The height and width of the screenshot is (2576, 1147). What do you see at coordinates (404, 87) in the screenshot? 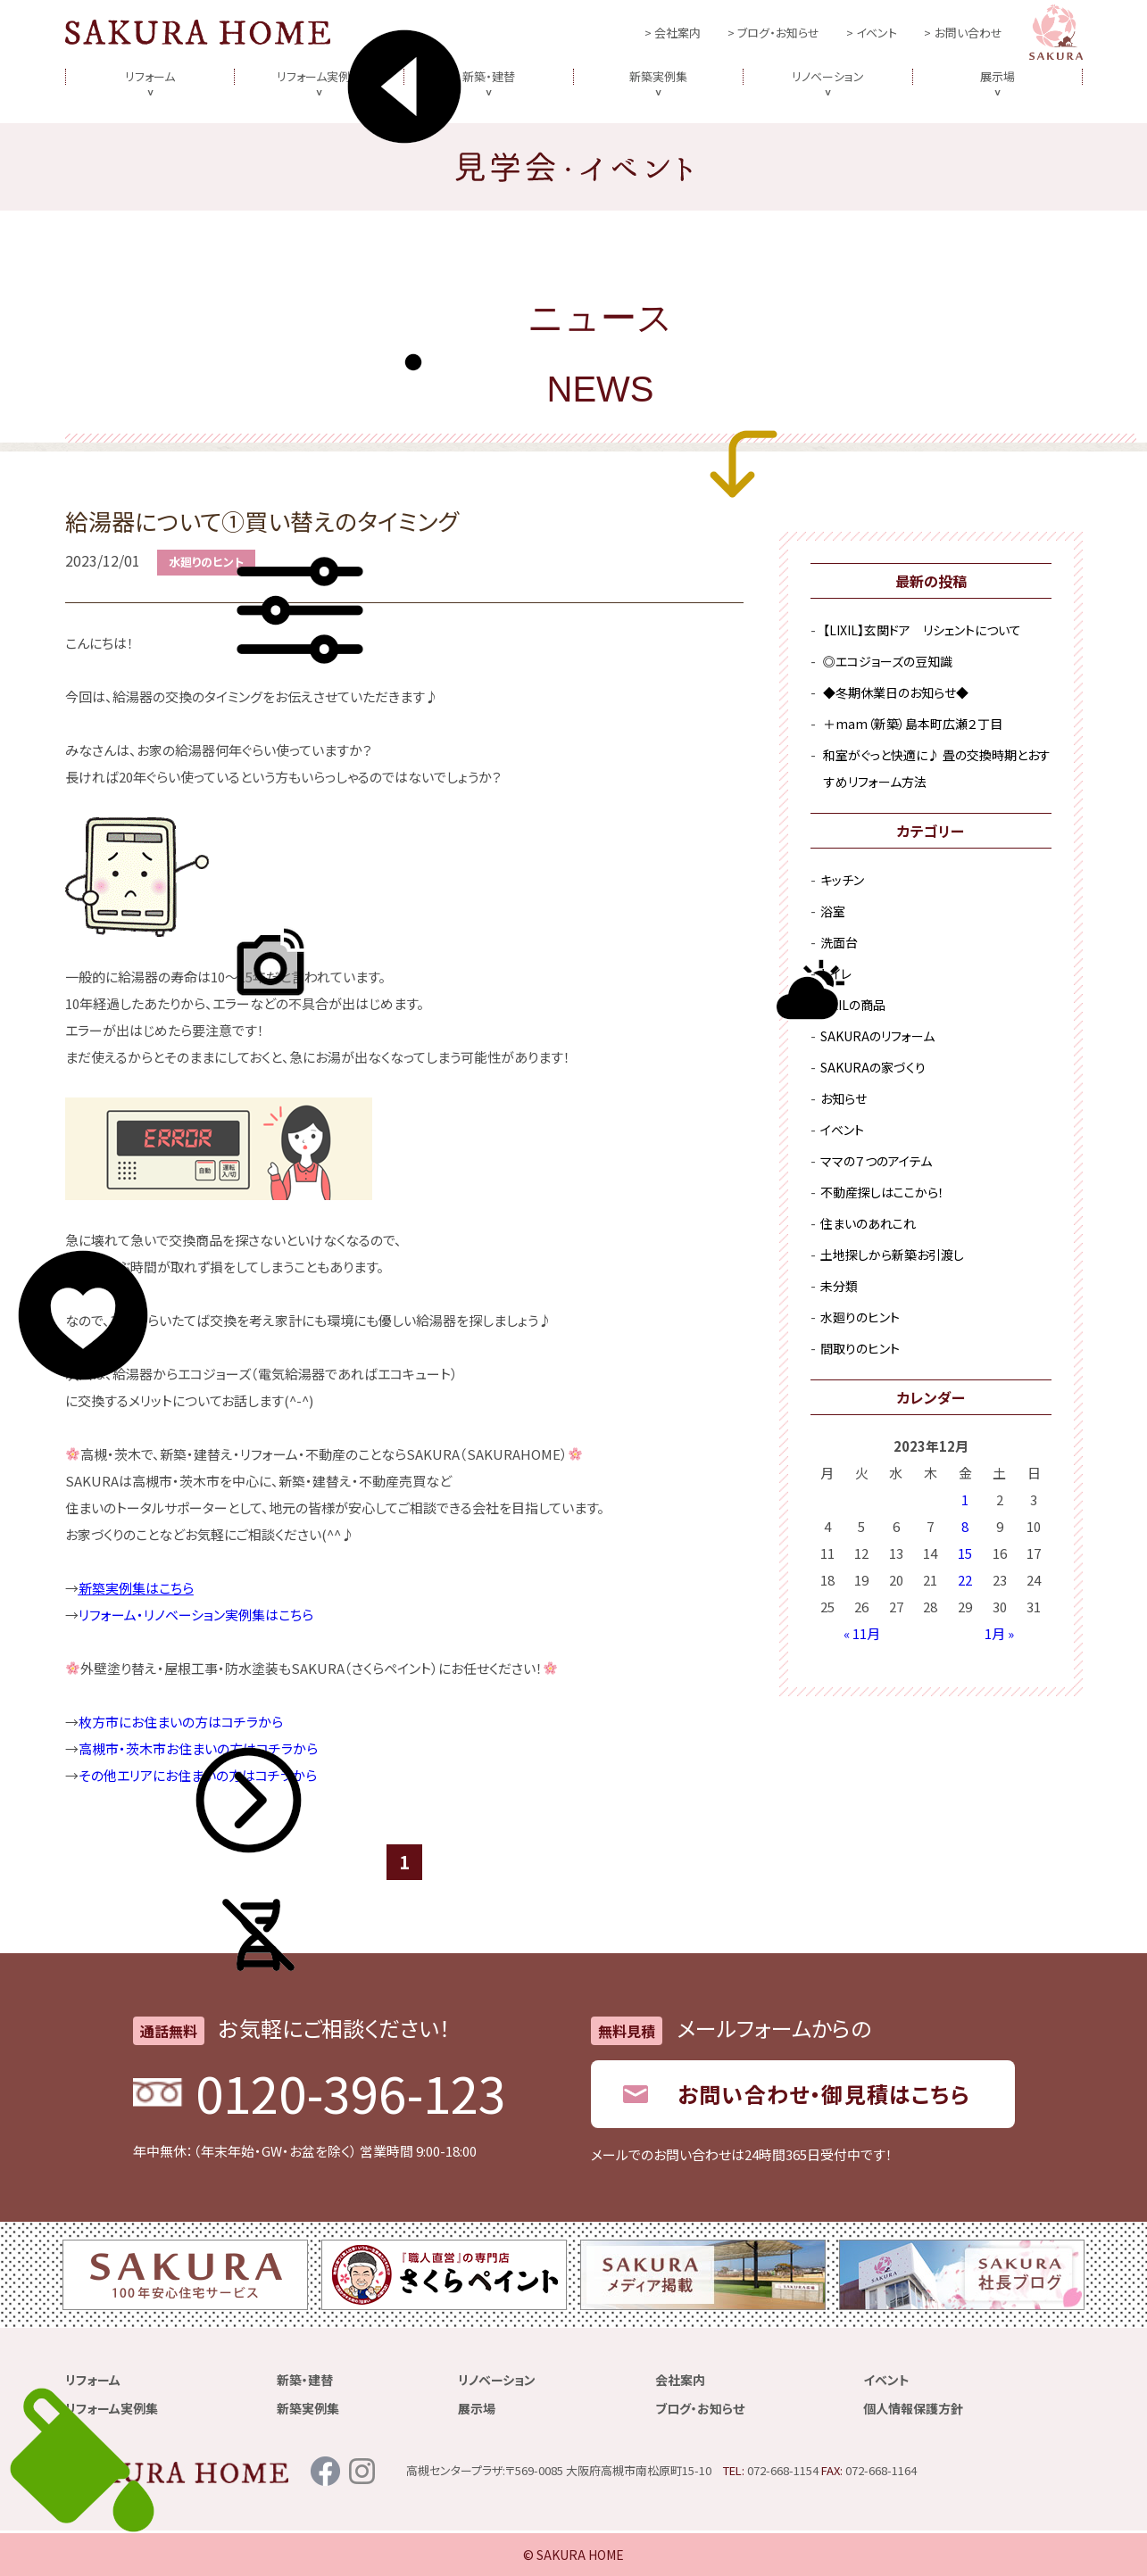
I see `go back to the previous screen` at bounding box center [404, 87].